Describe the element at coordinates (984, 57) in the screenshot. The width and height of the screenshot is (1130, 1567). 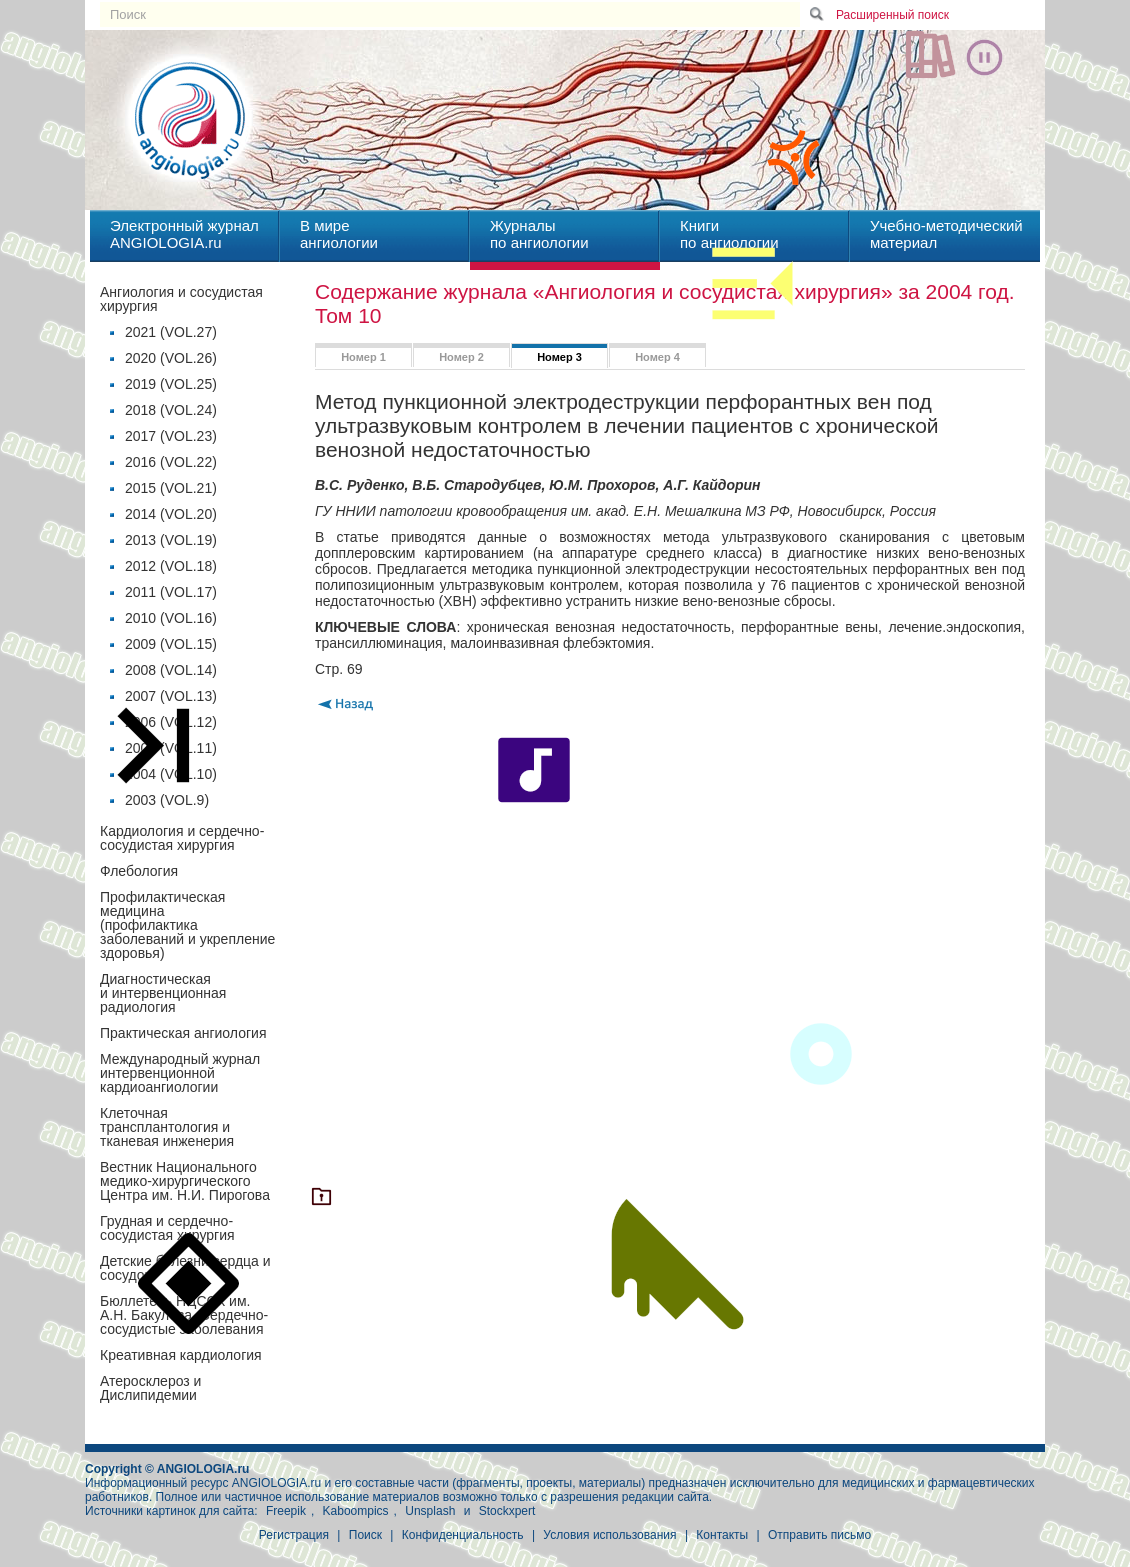
I see `pause media playback` at that location.